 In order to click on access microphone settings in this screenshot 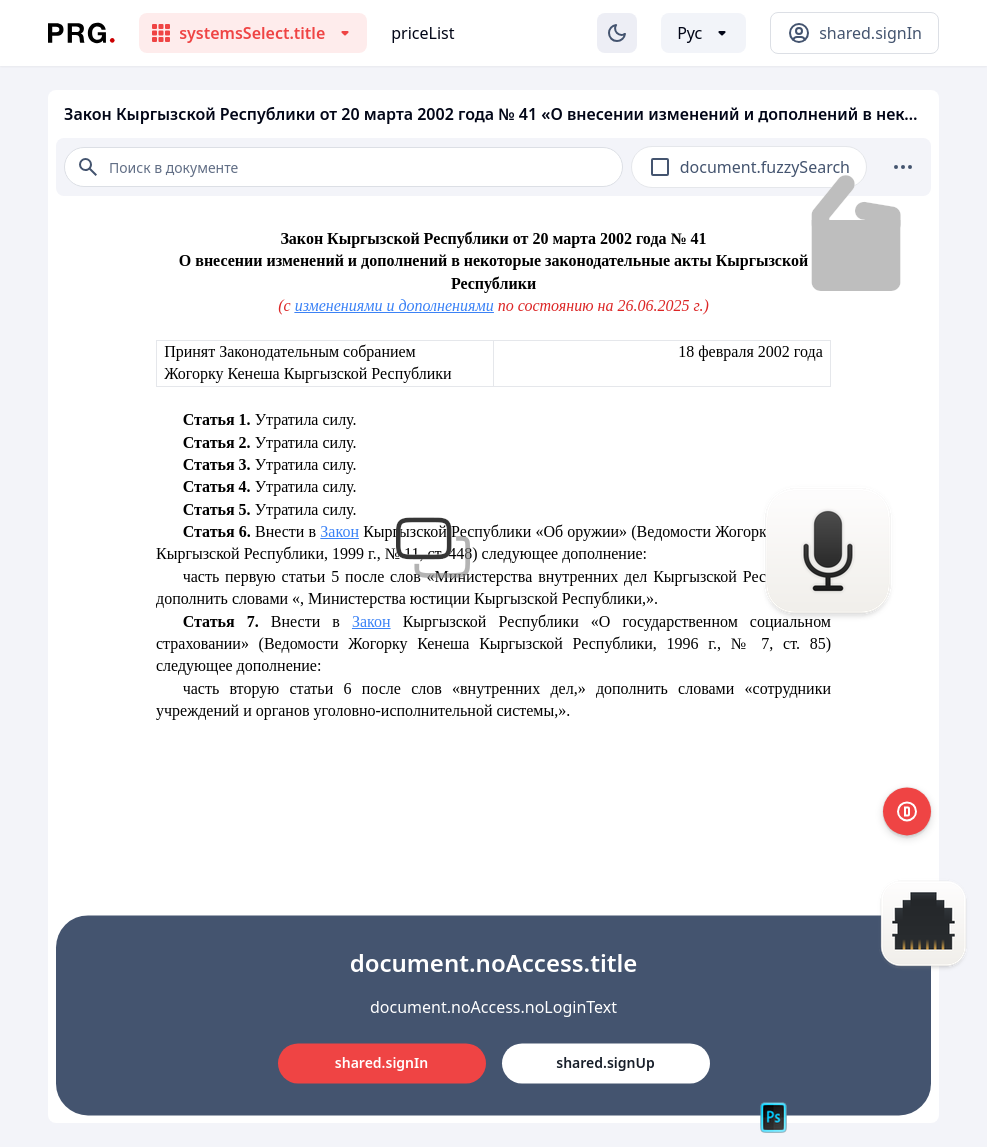, I will do `click(828, 551)`.